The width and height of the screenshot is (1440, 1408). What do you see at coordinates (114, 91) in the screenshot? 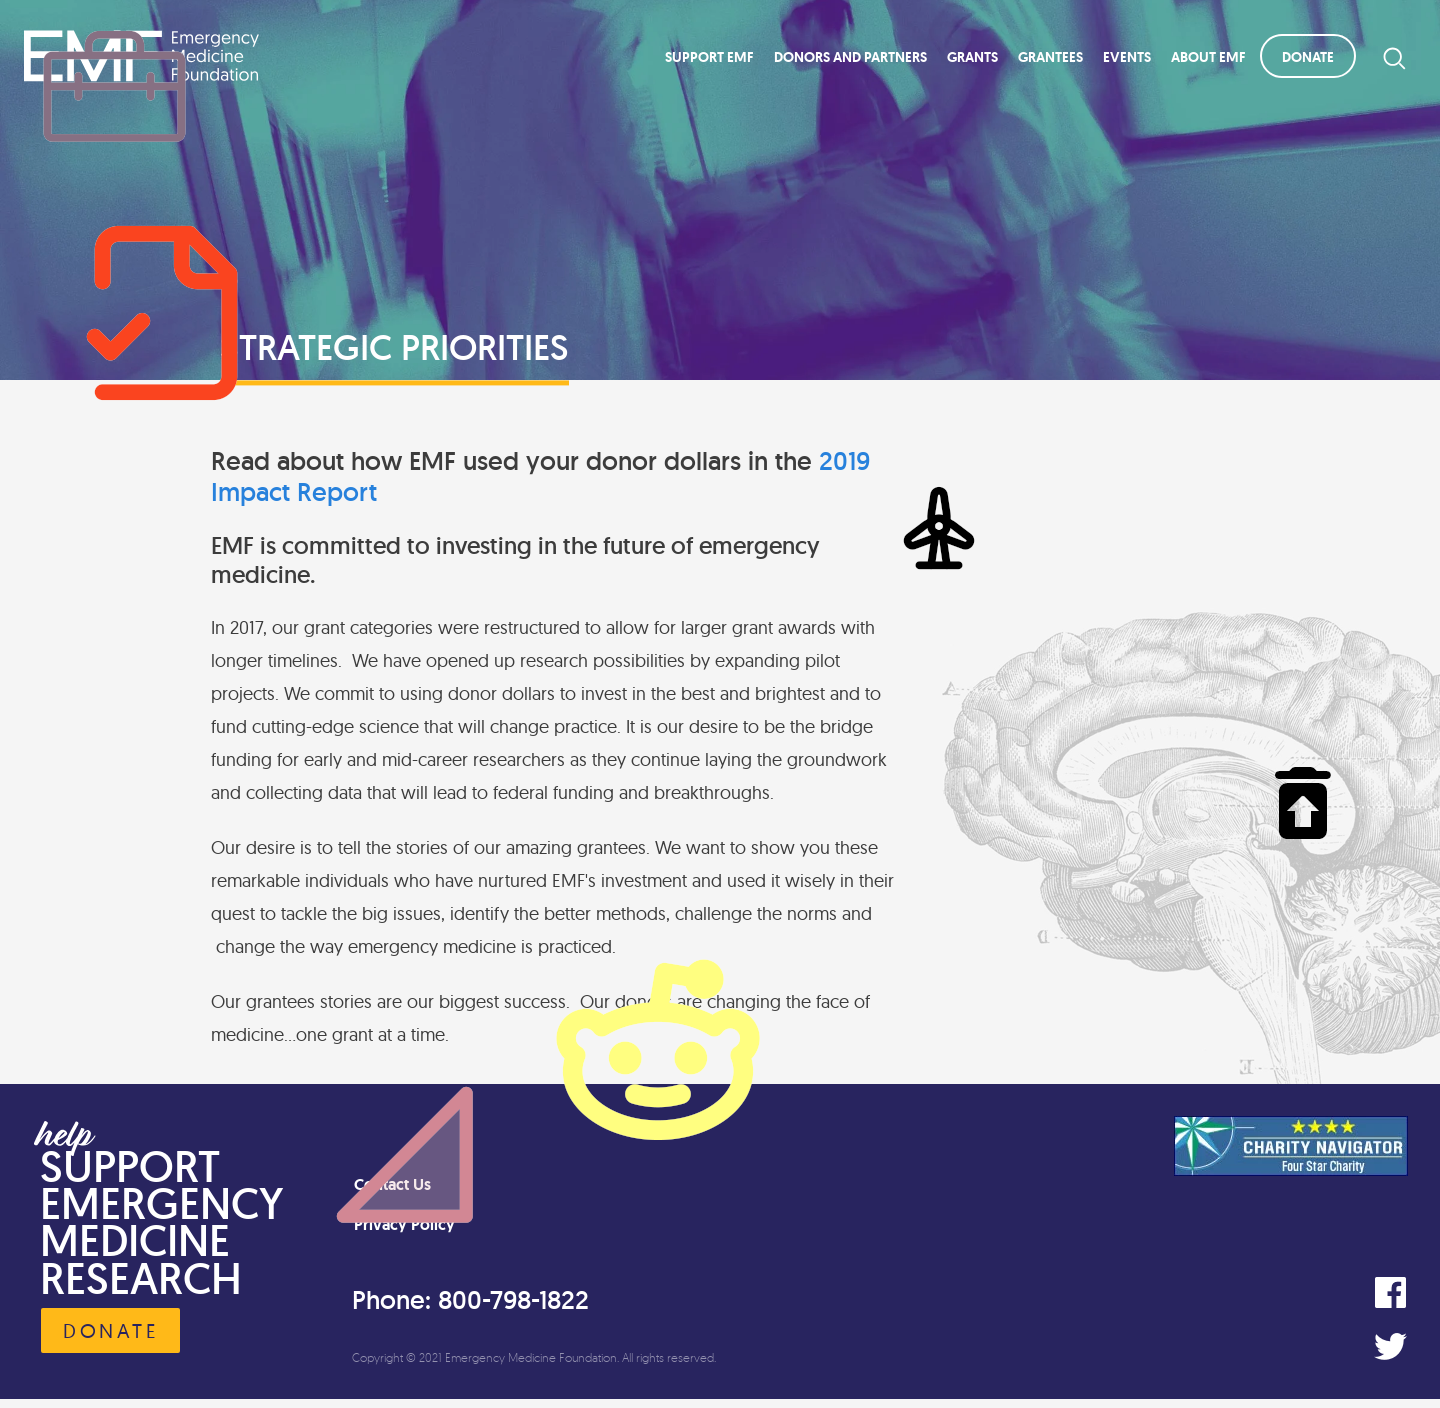
I see `access tools and utilities` at bounding box center [114, 91].